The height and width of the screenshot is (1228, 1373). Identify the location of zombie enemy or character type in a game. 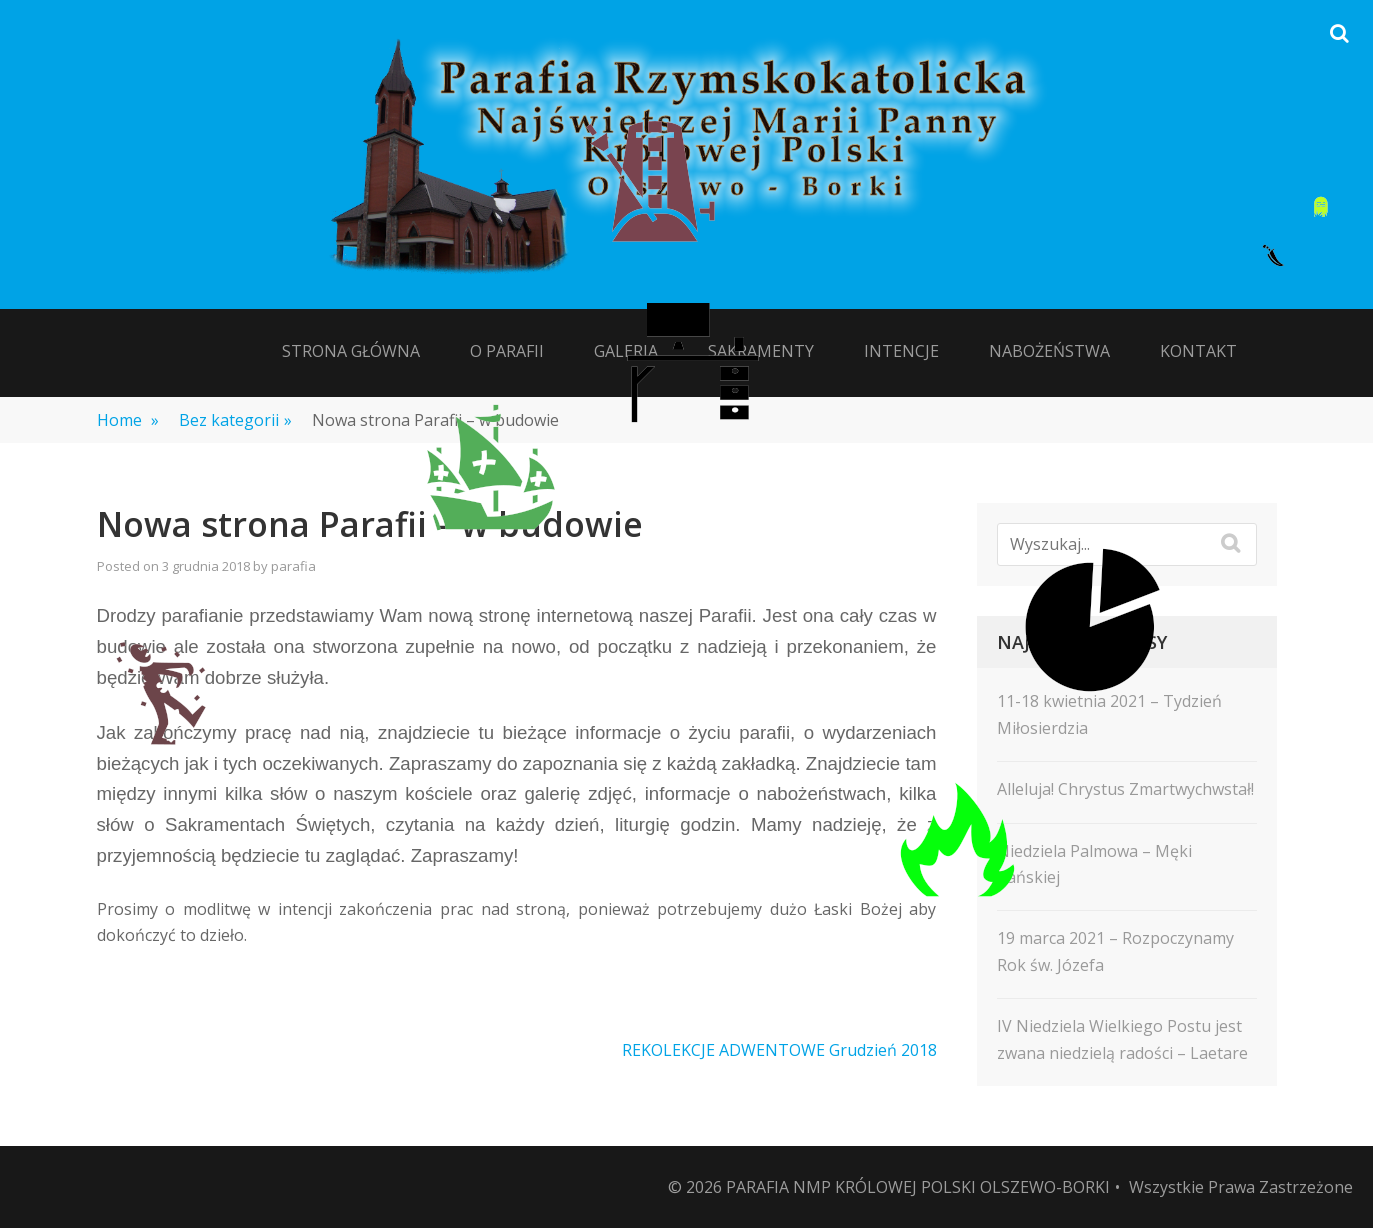
(166, 693).